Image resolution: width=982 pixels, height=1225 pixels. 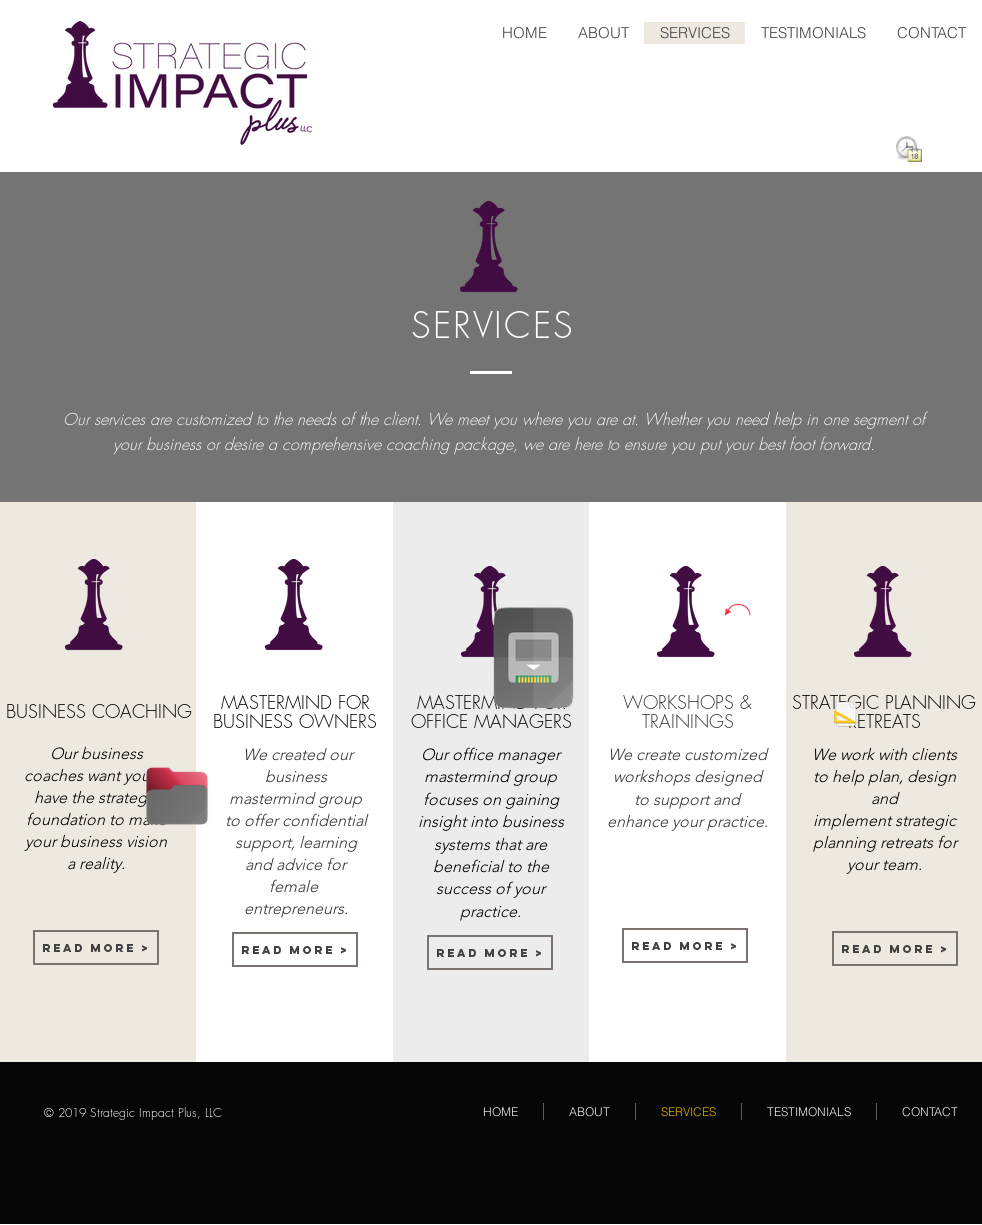 I want to click on a sega genesis ROM file, so click(x=533, y=657).